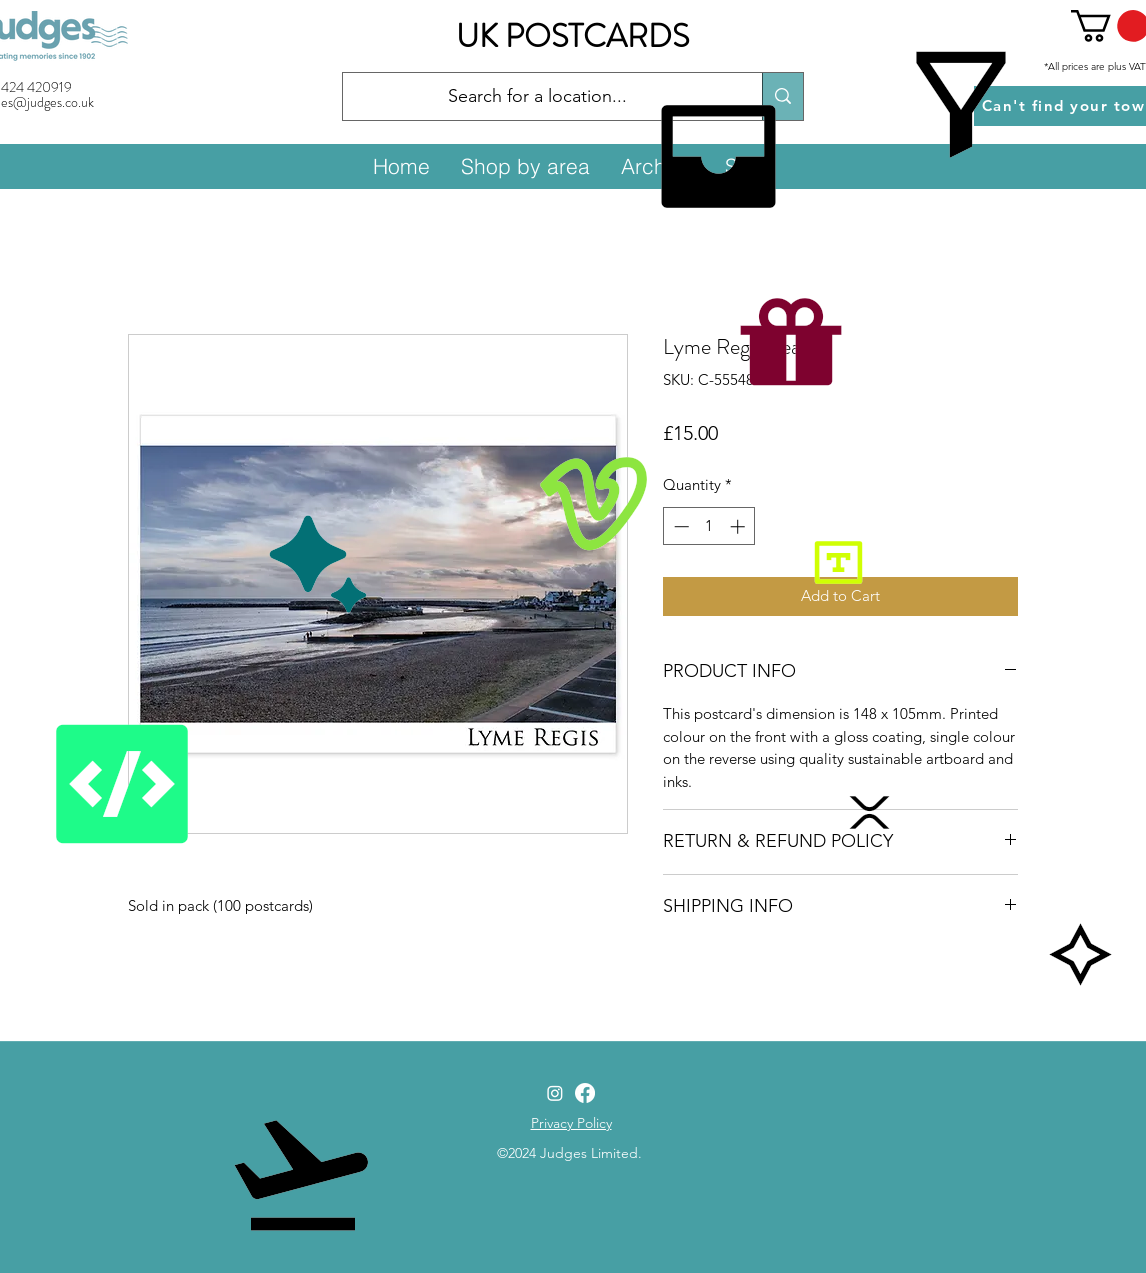  Describe the element at coordinates (318, 564) in the screenshot. I see `open Google Bard AI assistant` at that location.